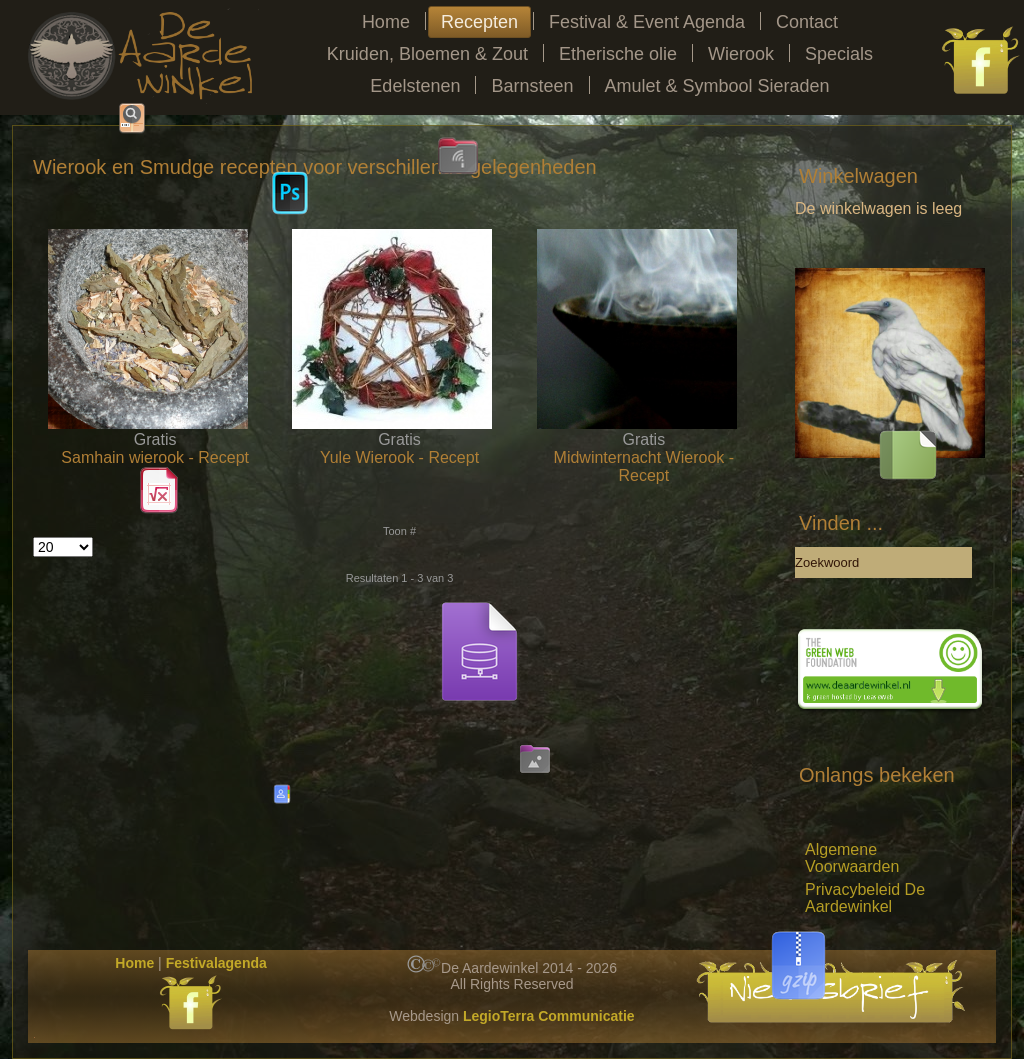  What do you see at coordinates (159, 490) in the screenshot?
I see `open a mathematical formula document` at bounding box center [159, 490].